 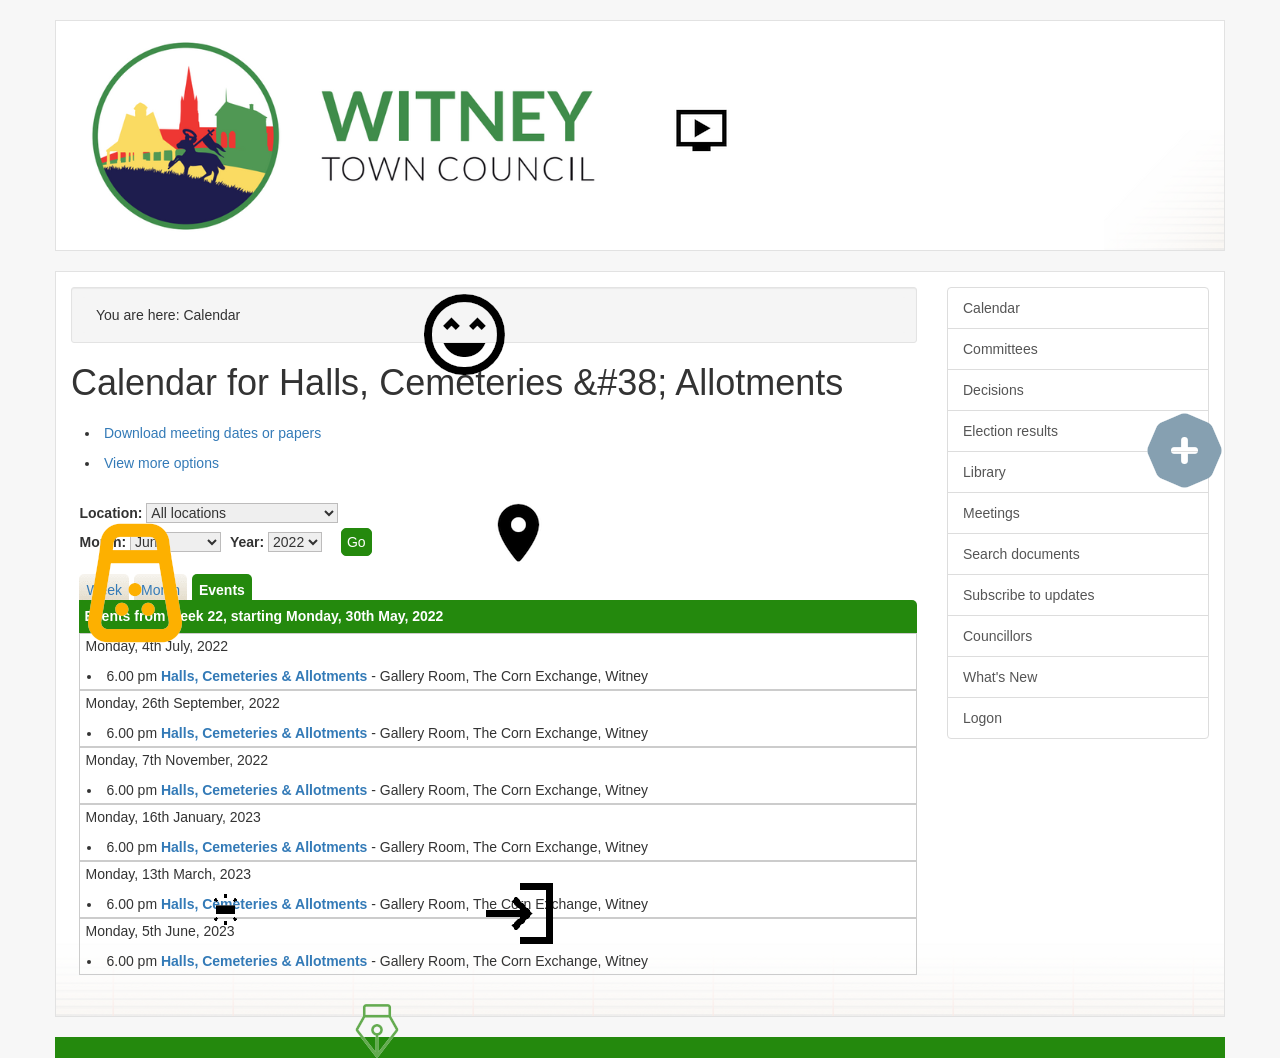 I want to click on adjust screen brightness settings, so click(x=225, y=909).